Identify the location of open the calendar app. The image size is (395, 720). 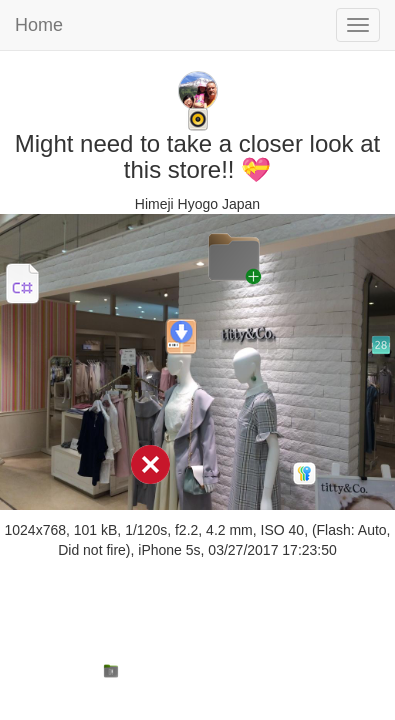
(381, 345).